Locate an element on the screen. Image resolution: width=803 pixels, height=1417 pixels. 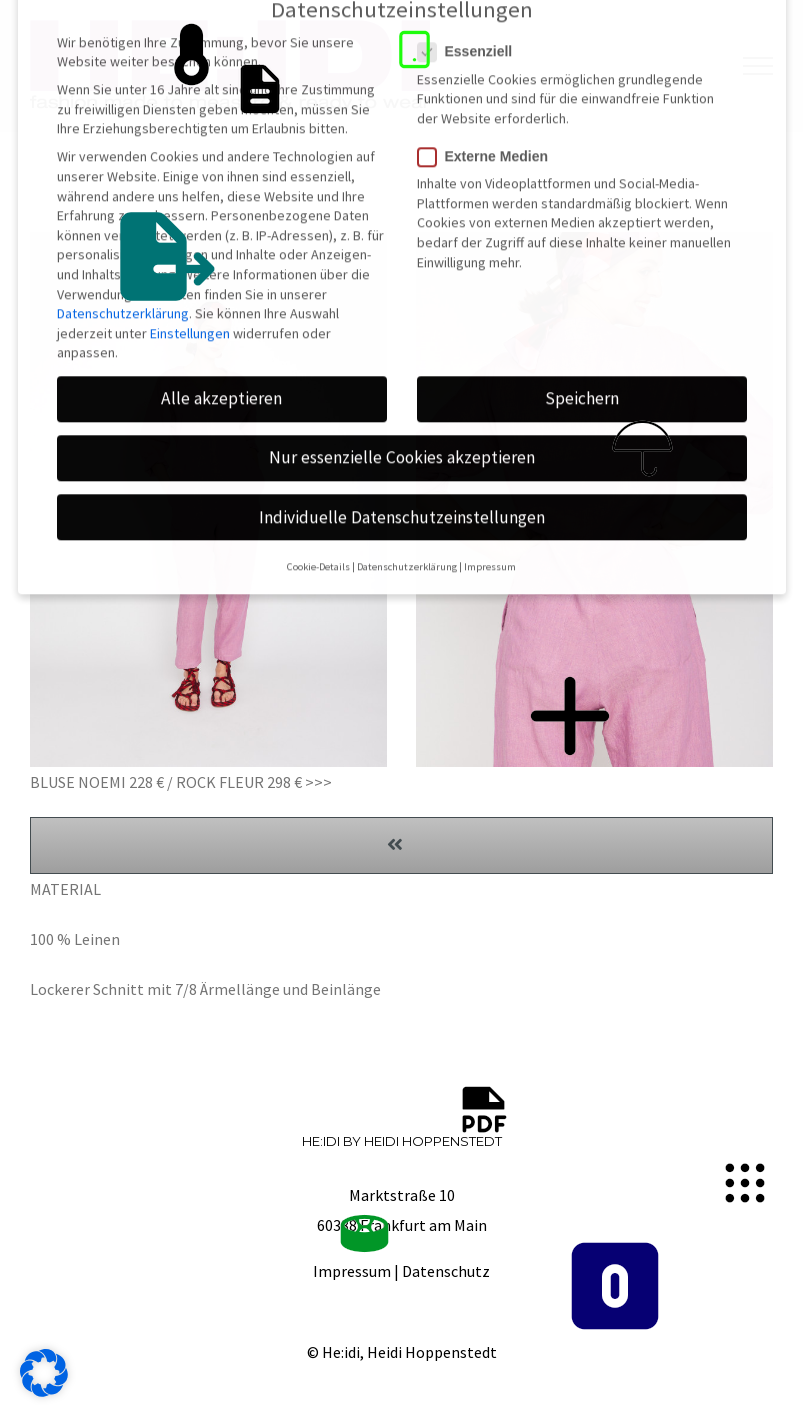
access steel drum or percussion sounds is located at coordinates (364, 1233).